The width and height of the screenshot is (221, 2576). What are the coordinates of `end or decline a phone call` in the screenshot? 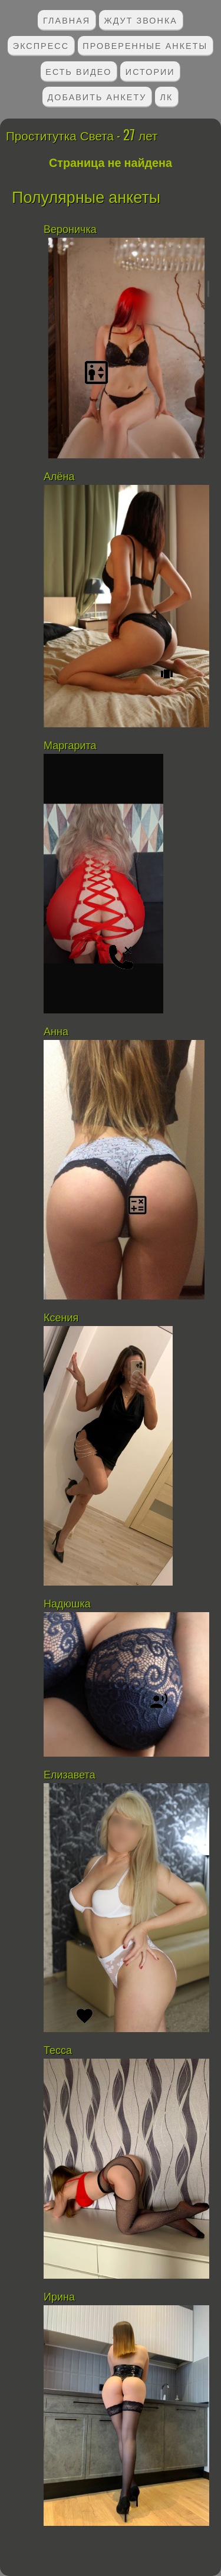 It's located at (121, 957).